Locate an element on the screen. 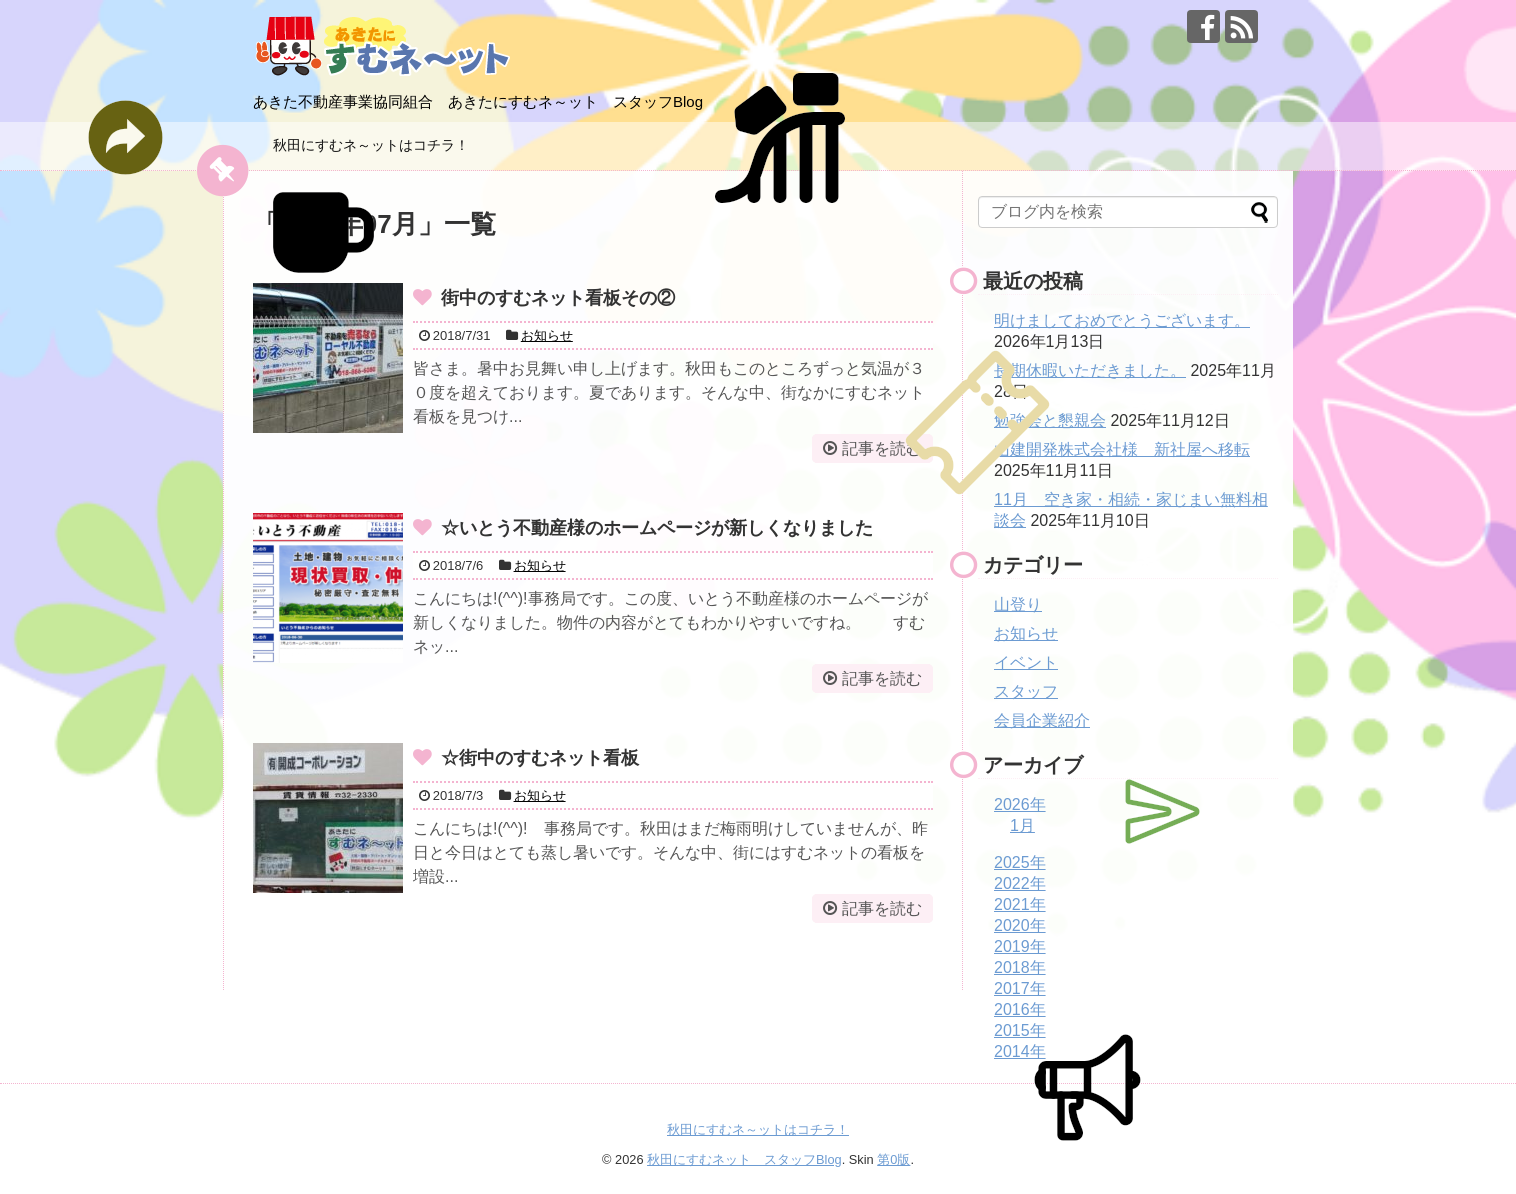  view your tickets or passes is located at coordinates (977, 422).